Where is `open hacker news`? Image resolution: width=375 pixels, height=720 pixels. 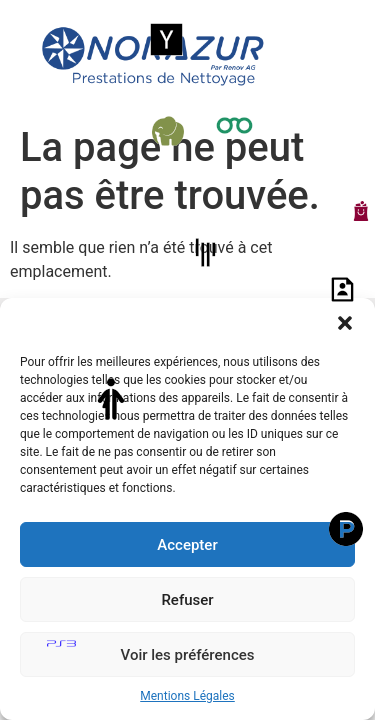
open hacker news is located at coordinates (166, 39).